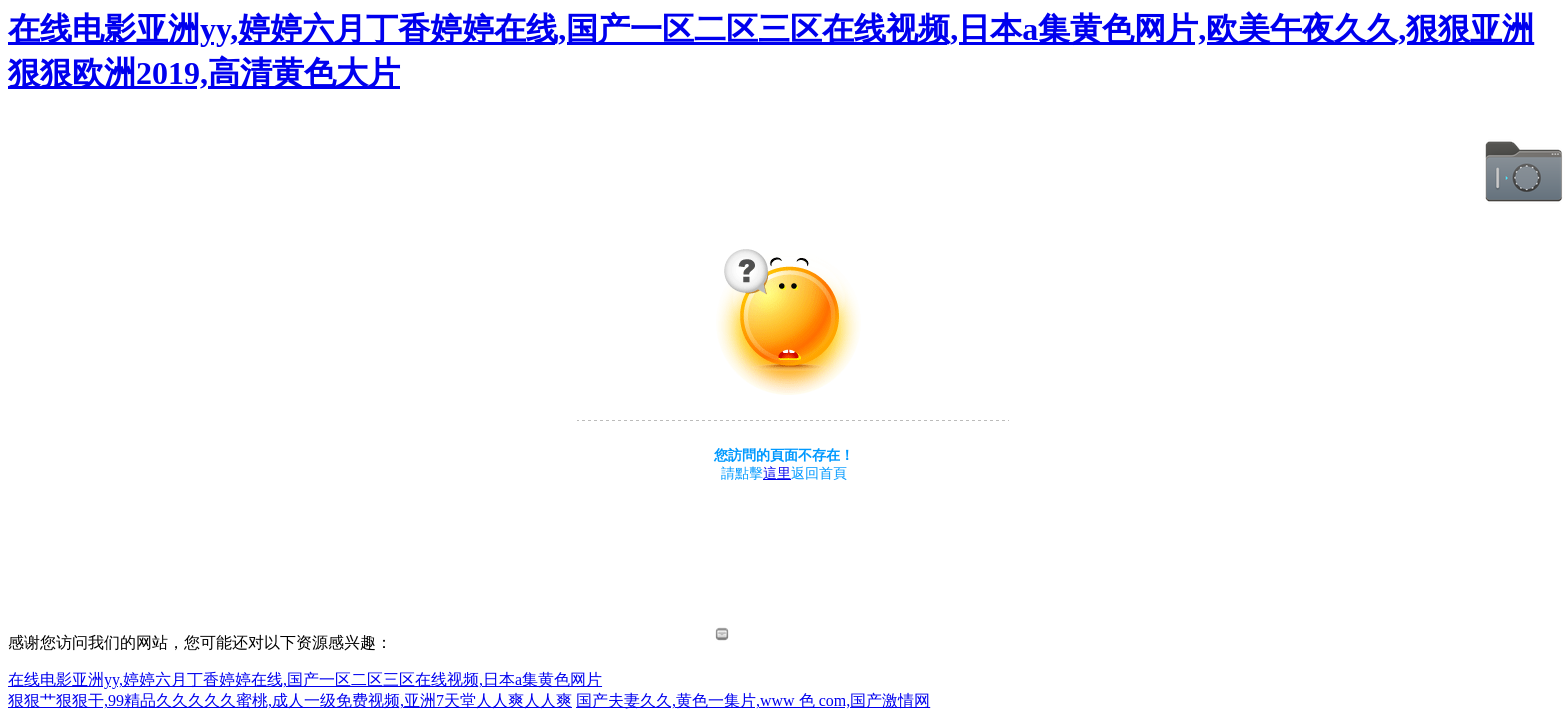 Image resolution: width=1568 pixels, height=720 pixels. Describe the element at coordinates (722, 634) in the screenshot. I see `open apple wallet app` at that location.